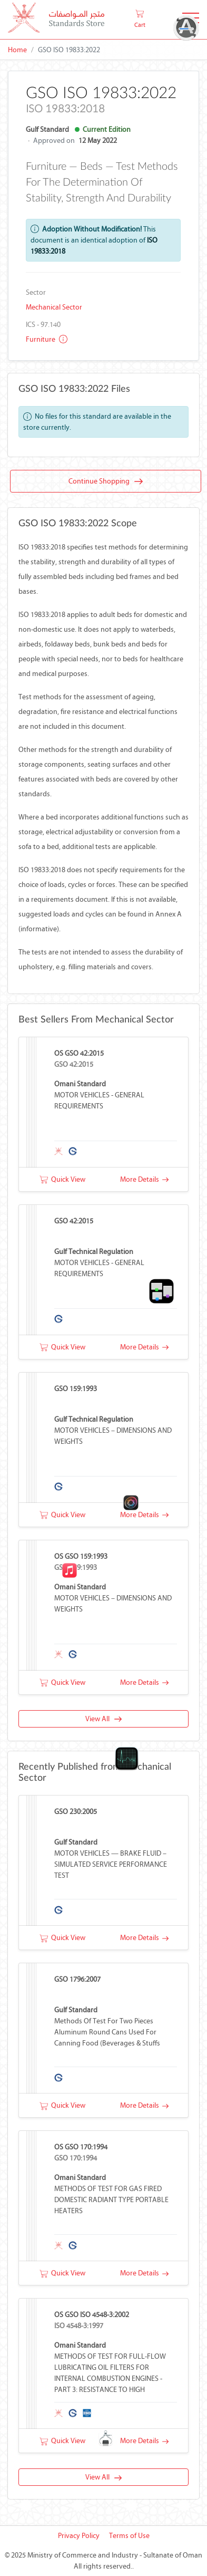 The height and width of the screenshot is (2576, 207). What do you see at coordinates (126, 1758) in the screenshot?
I see `open activity monitor to view system performance` at bounding box center [126, 1758].